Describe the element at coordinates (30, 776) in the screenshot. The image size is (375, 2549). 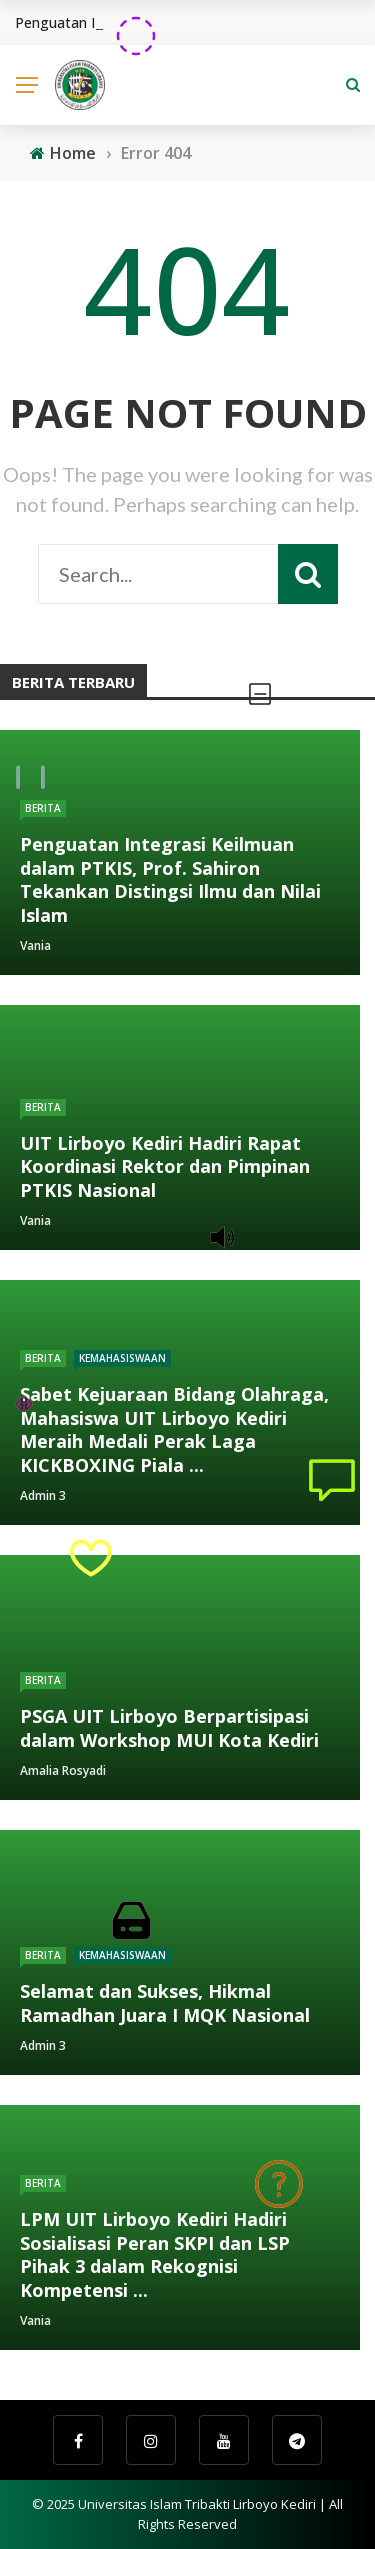
I see `indicates a lane or column divider` at that location.